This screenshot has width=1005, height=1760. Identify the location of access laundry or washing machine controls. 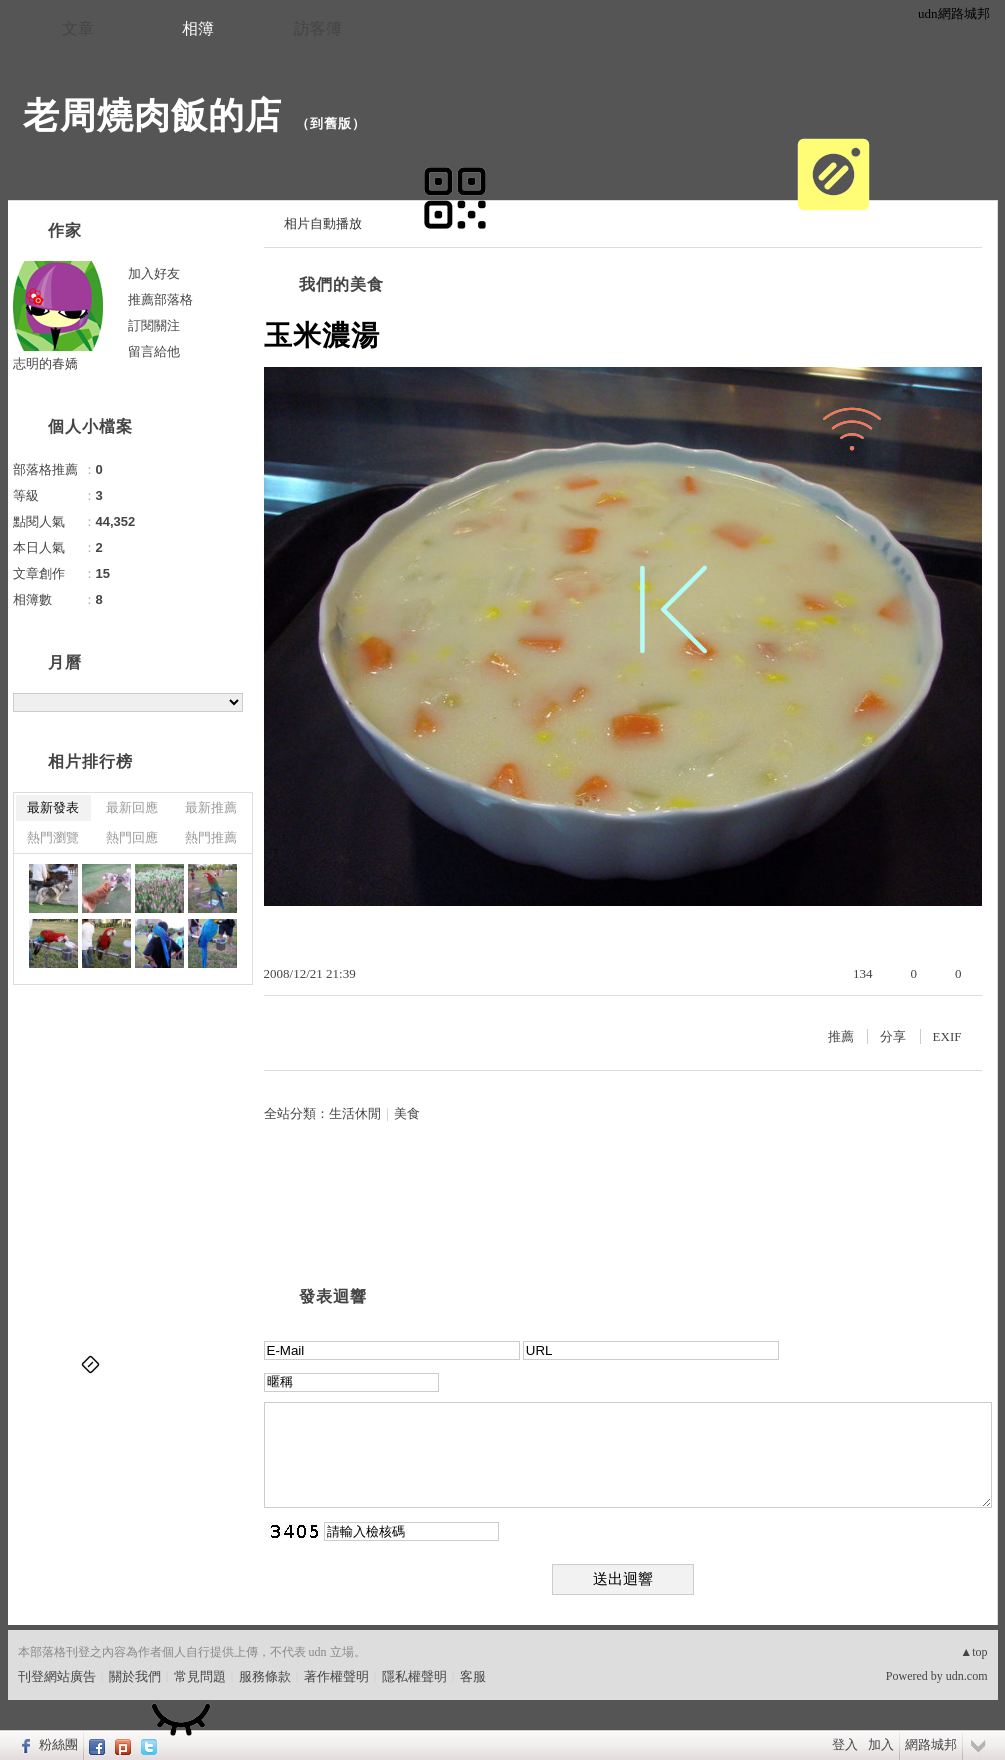
(833, 174).